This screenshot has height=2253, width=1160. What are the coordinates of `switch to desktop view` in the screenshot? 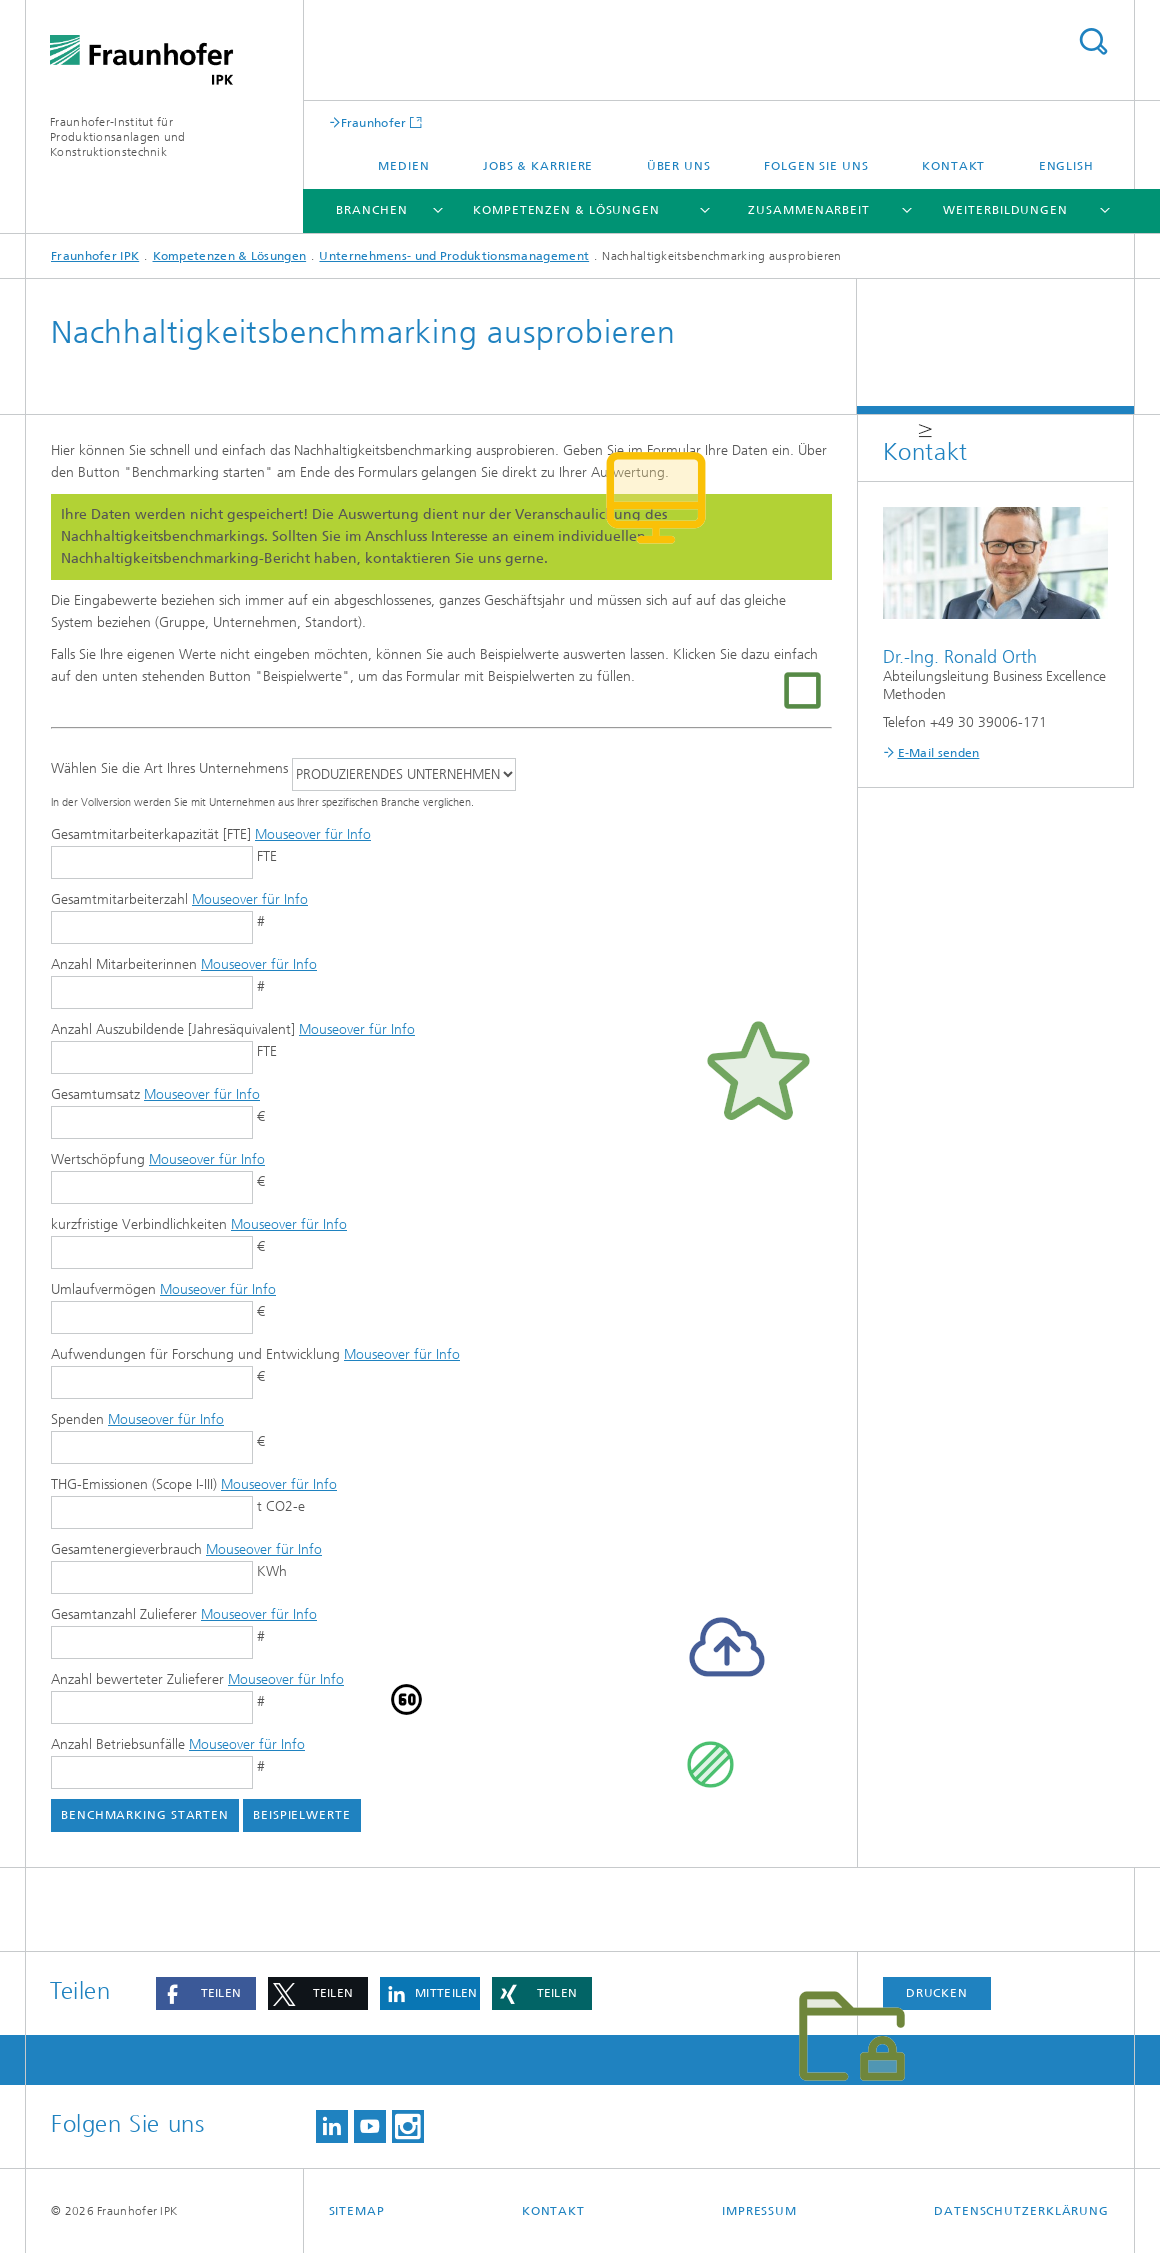 It's located at (656, 494).